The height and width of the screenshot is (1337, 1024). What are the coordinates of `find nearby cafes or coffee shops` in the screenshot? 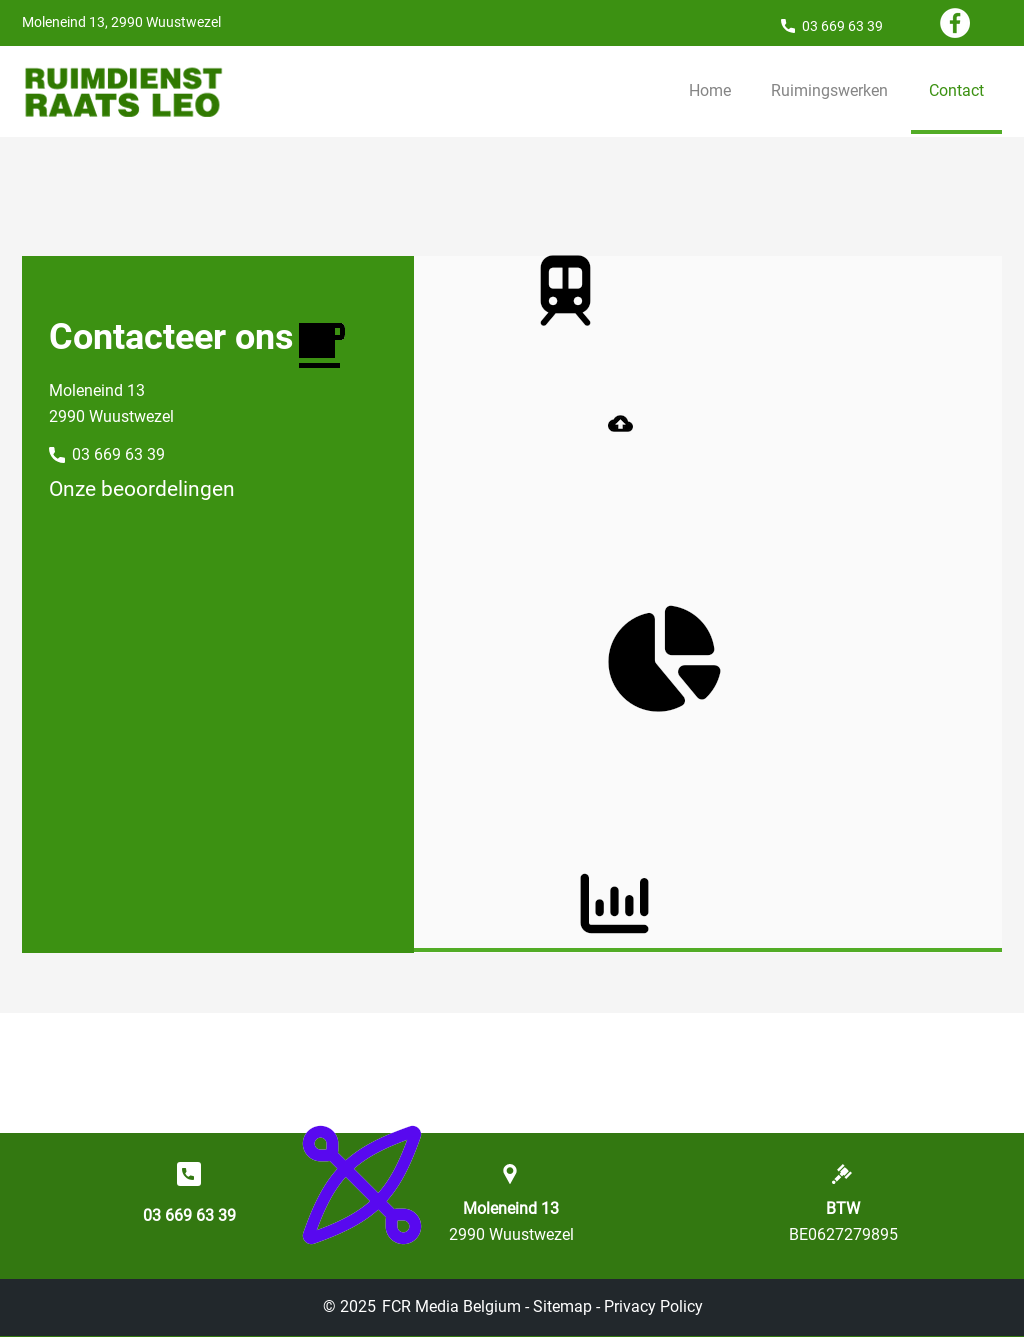 It's located at (319, 345).